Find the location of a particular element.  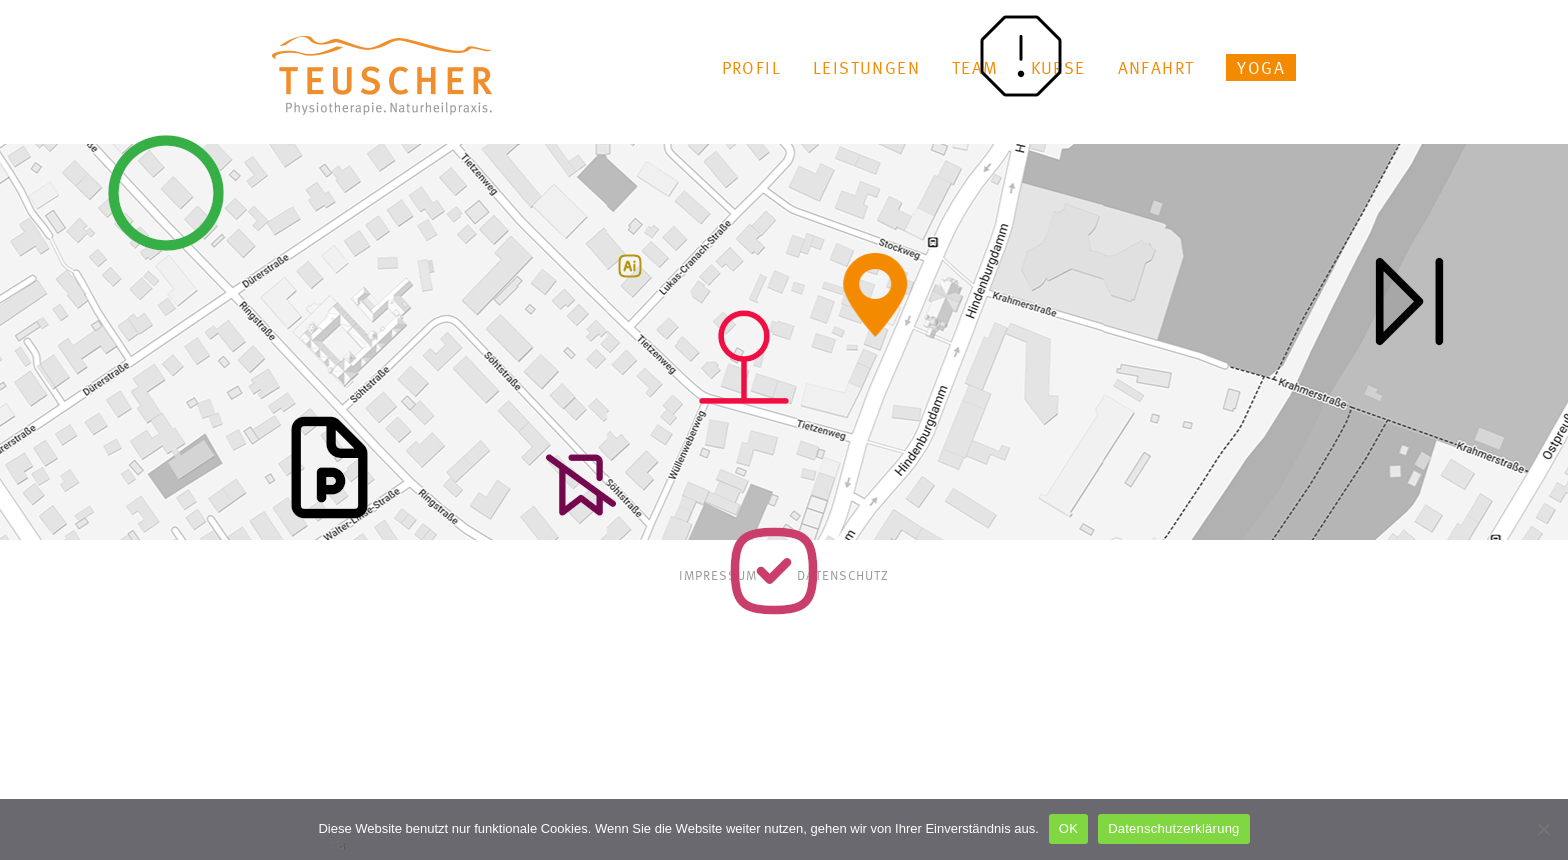

unselected radio button or checkbox option is located at coordinates (166, 193).